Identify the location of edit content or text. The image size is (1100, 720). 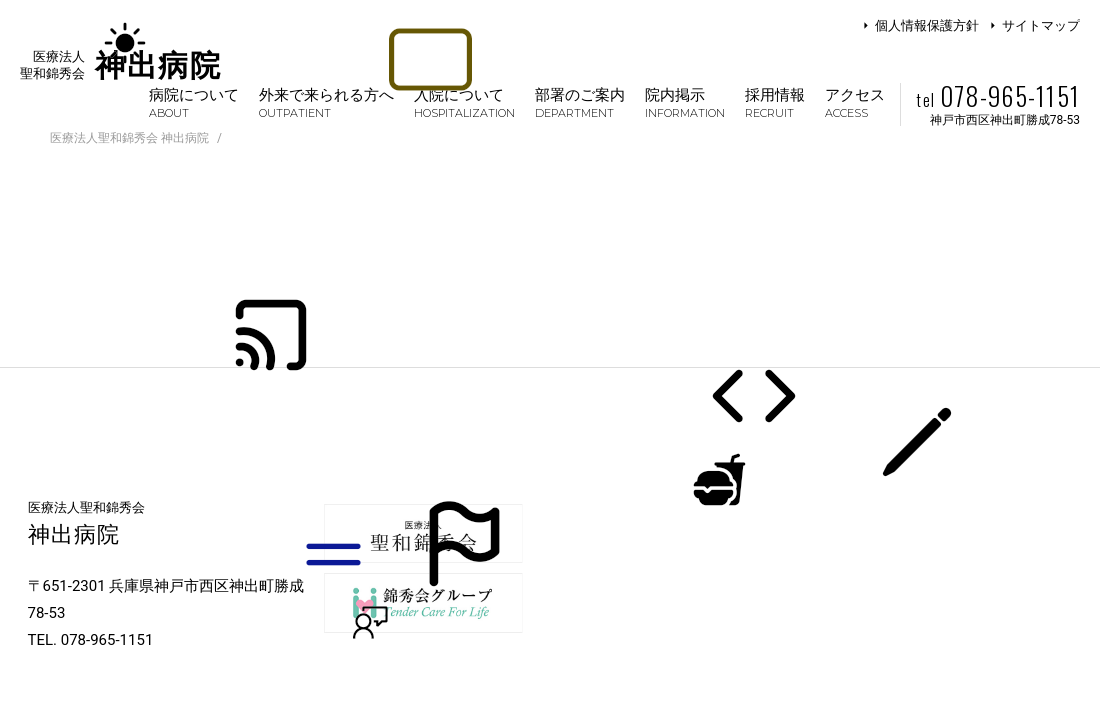
(917, 442).